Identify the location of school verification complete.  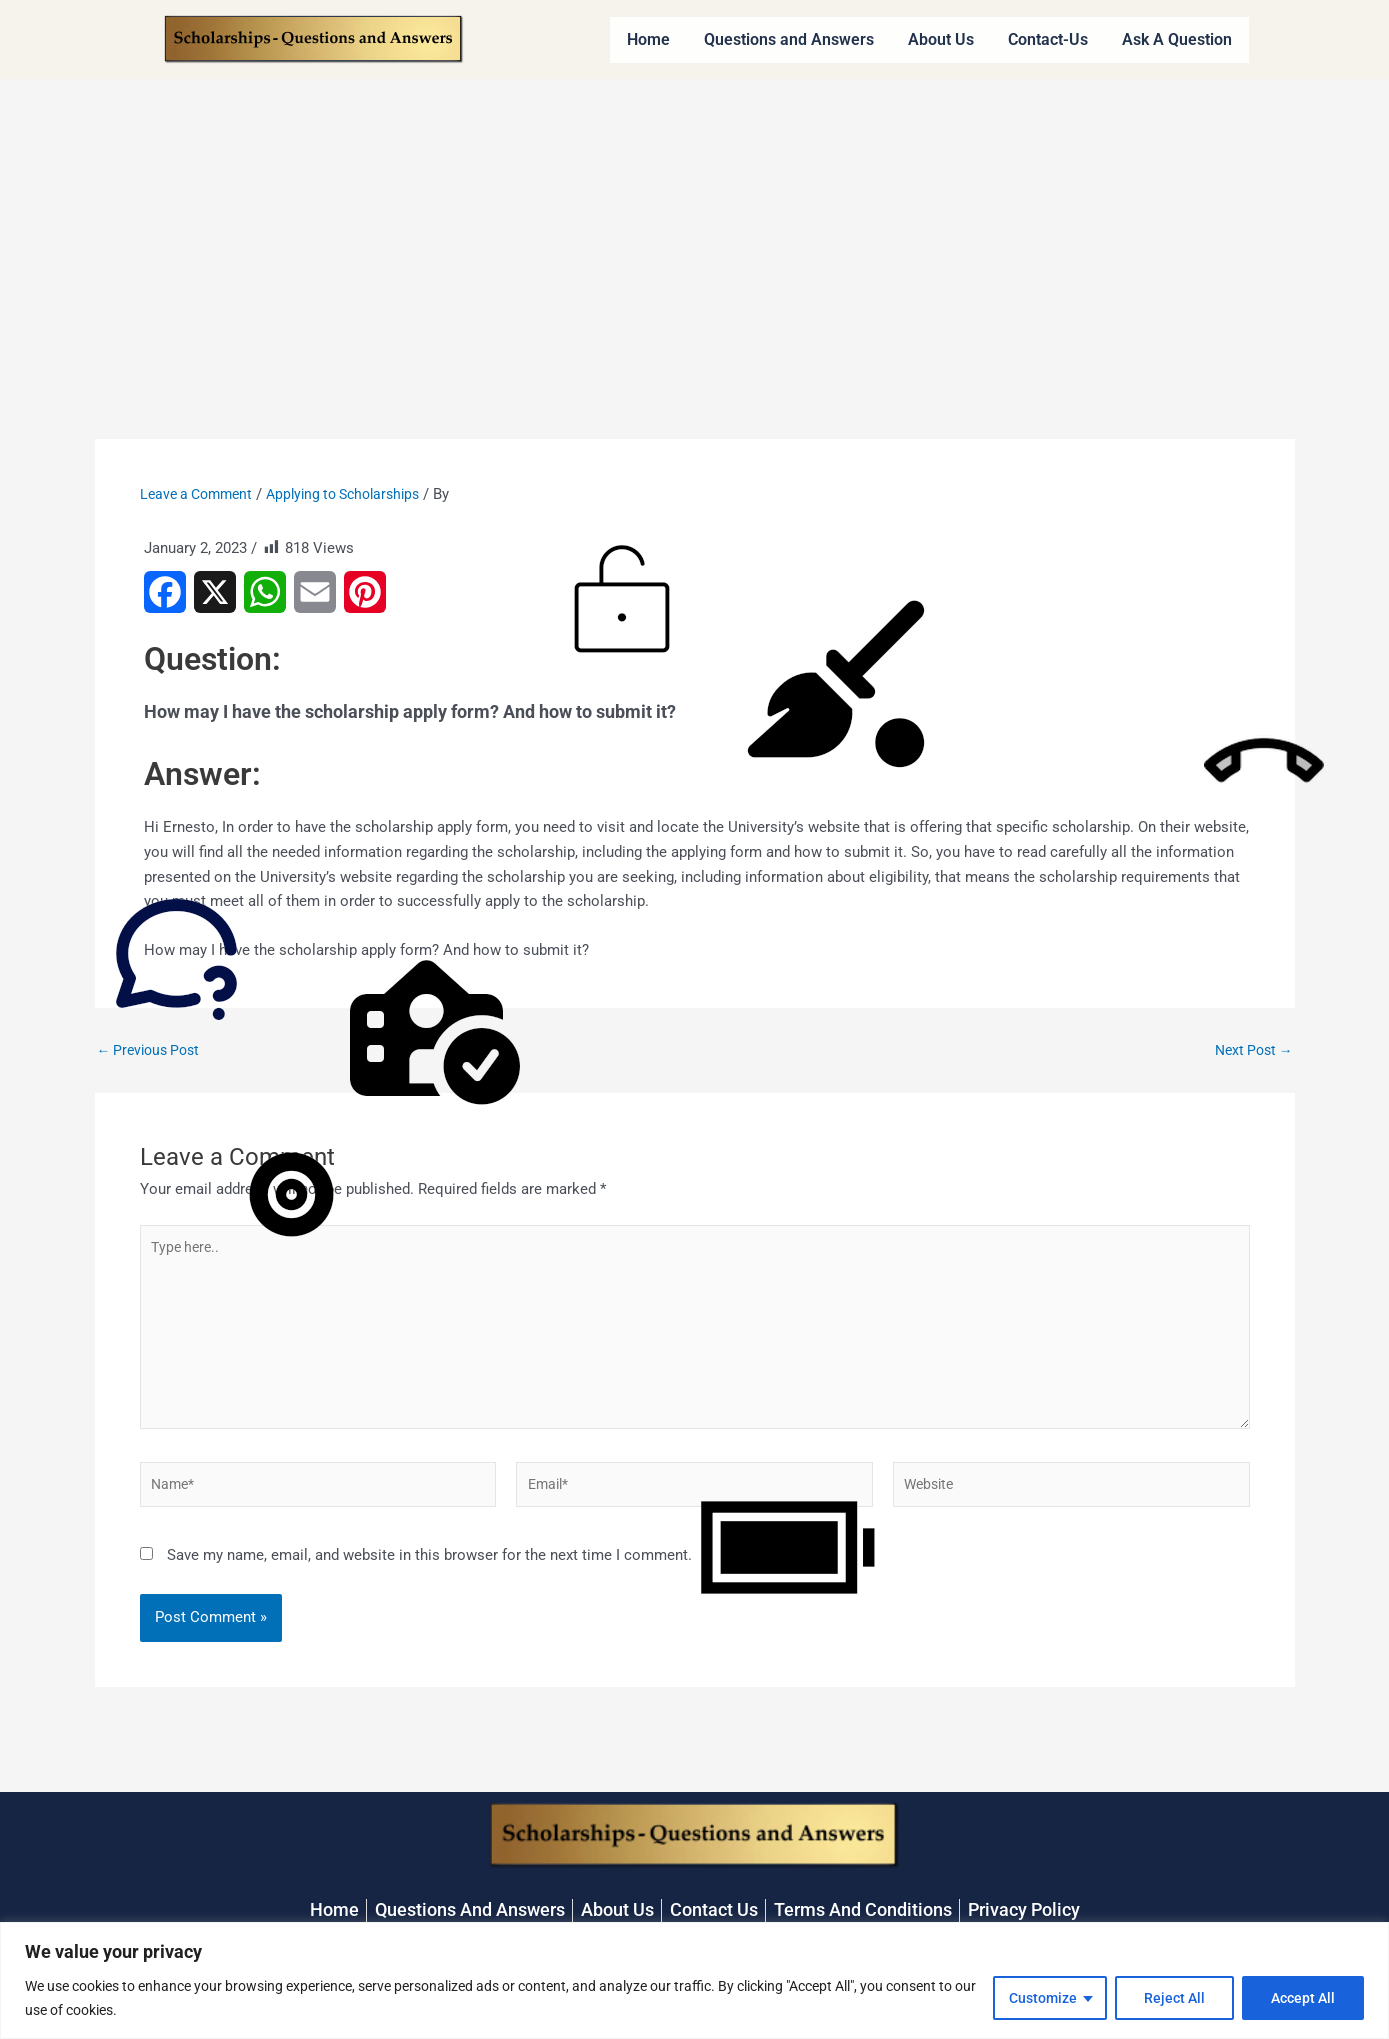
(435, 1028).